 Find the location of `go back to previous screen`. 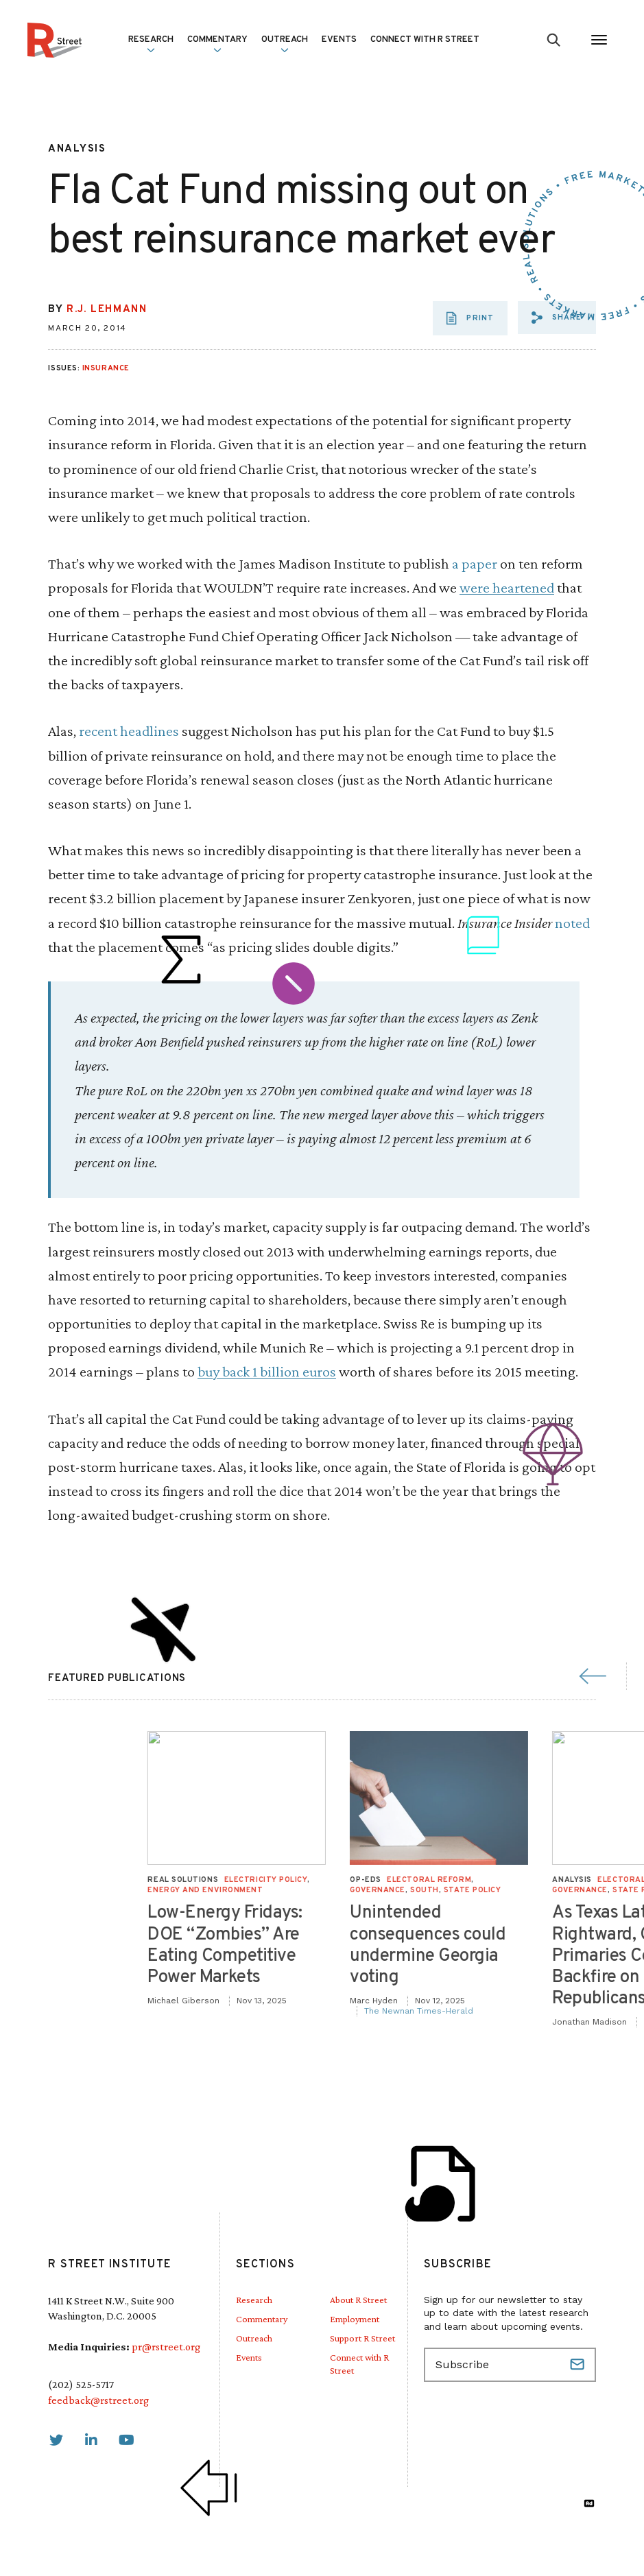

go back to previous screen is located at coordinates (211, 2488).